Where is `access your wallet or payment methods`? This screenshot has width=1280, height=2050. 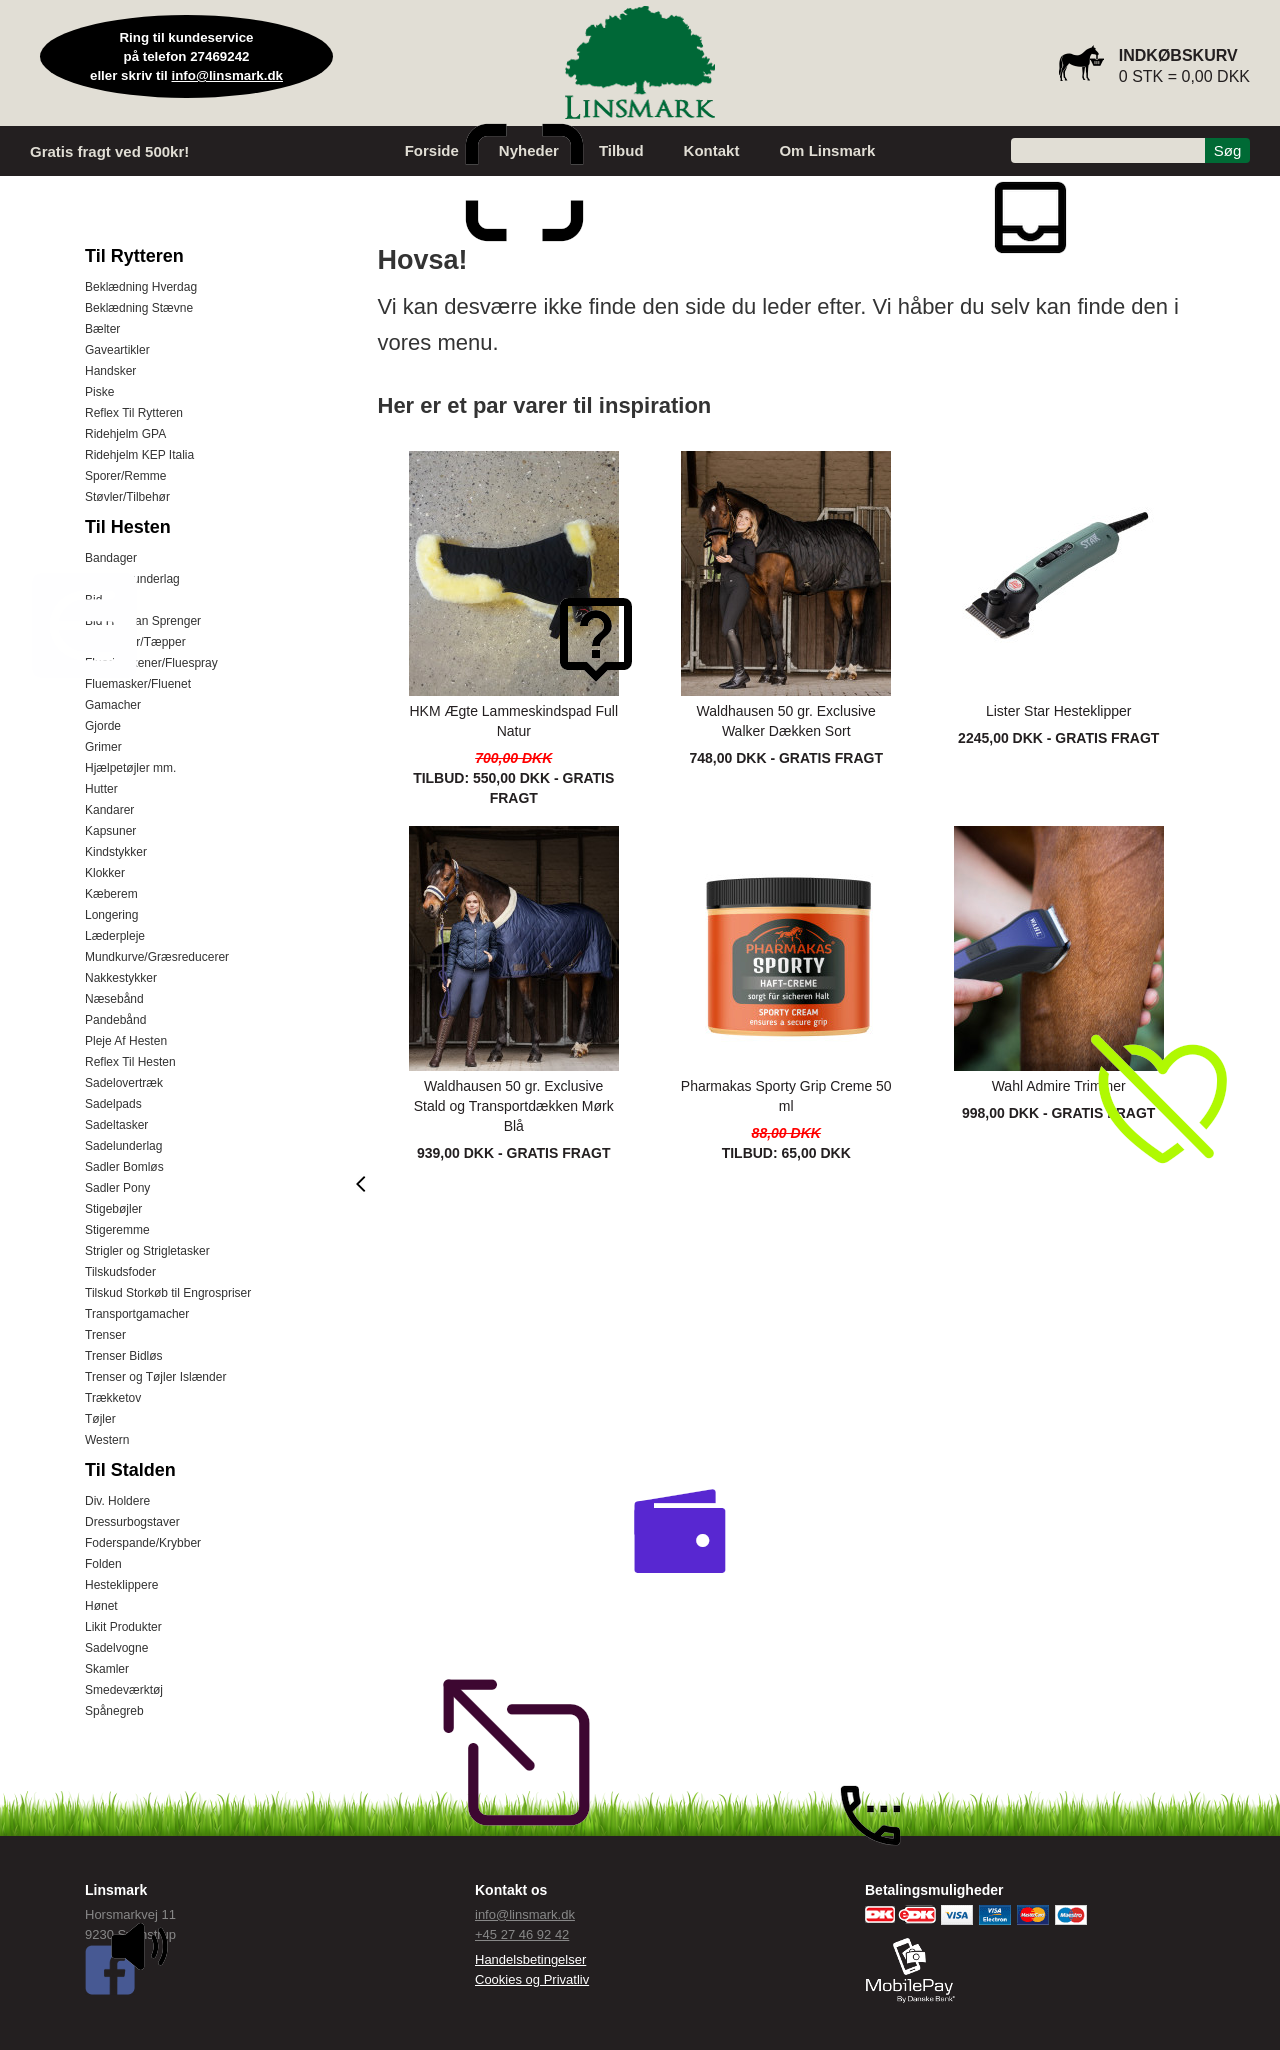
access your wallet or payment methods is located at coordinates (680, 1534).